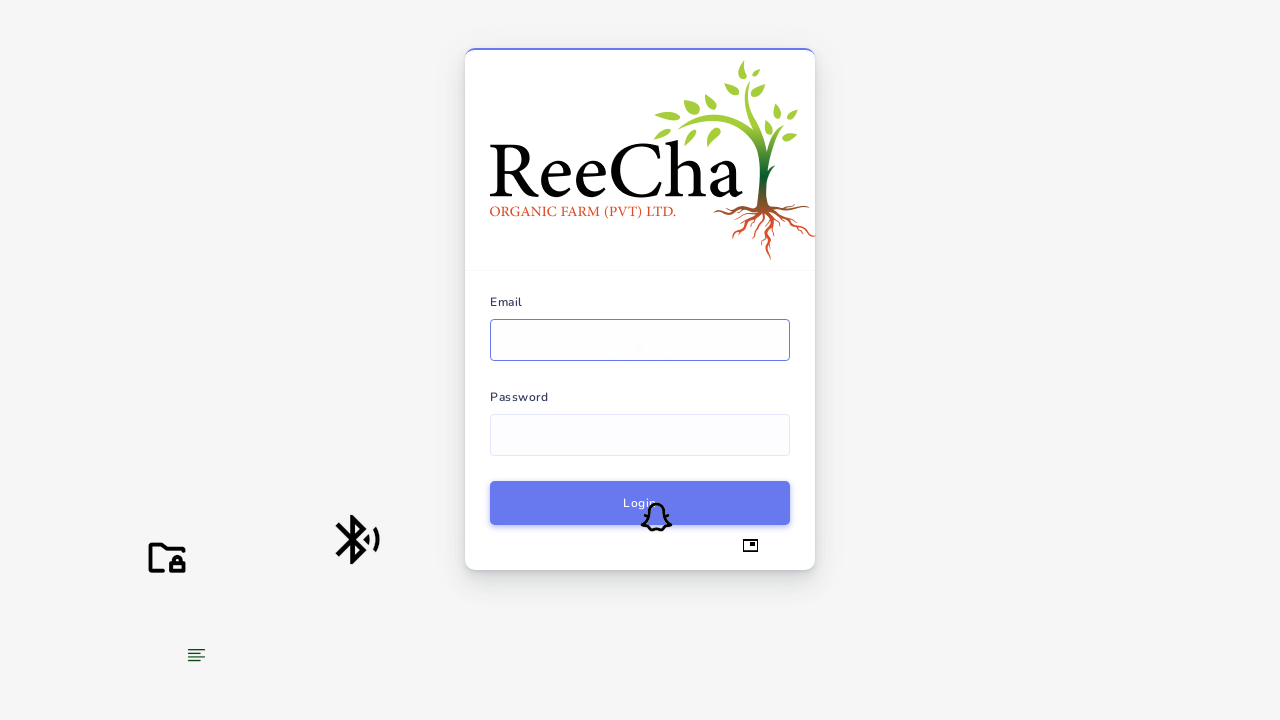  Describe the element at coordinates (167, 557) in the screenshot. I see `access a password-protected folder` at that location.